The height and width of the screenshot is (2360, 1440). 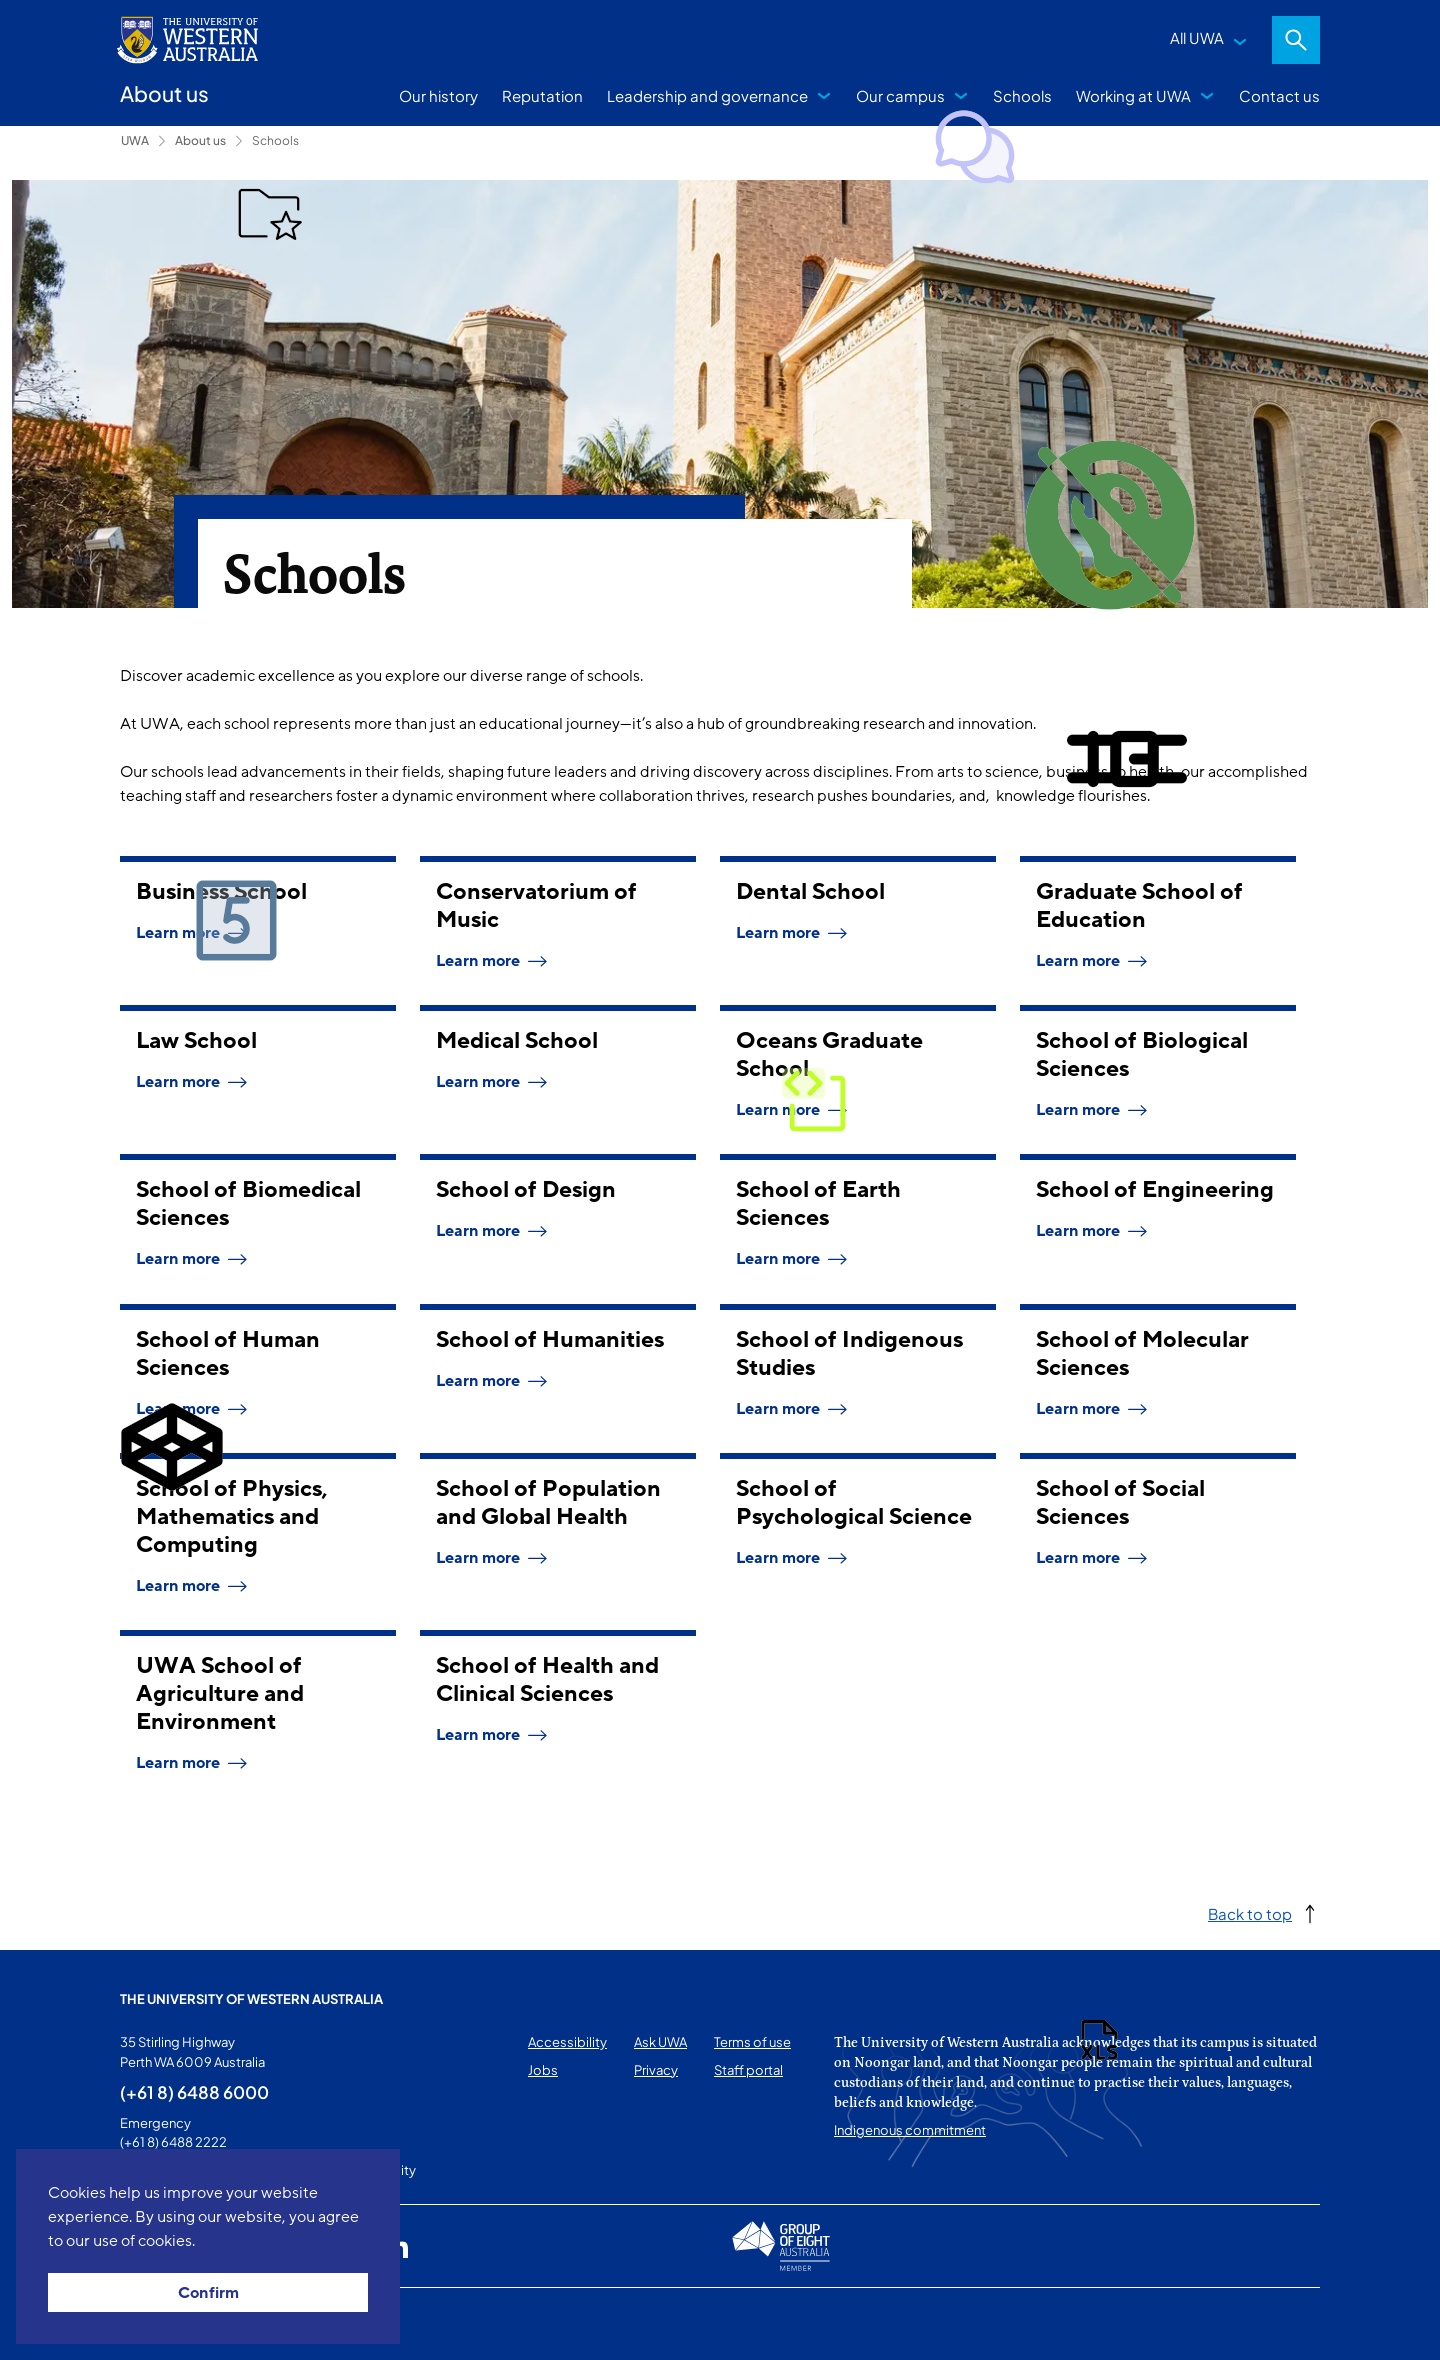 What do you see at coordinates (1127, 759) in the screenshot?
I see `adjust clothing or accessory settings` at bounding box center [1127, 759].